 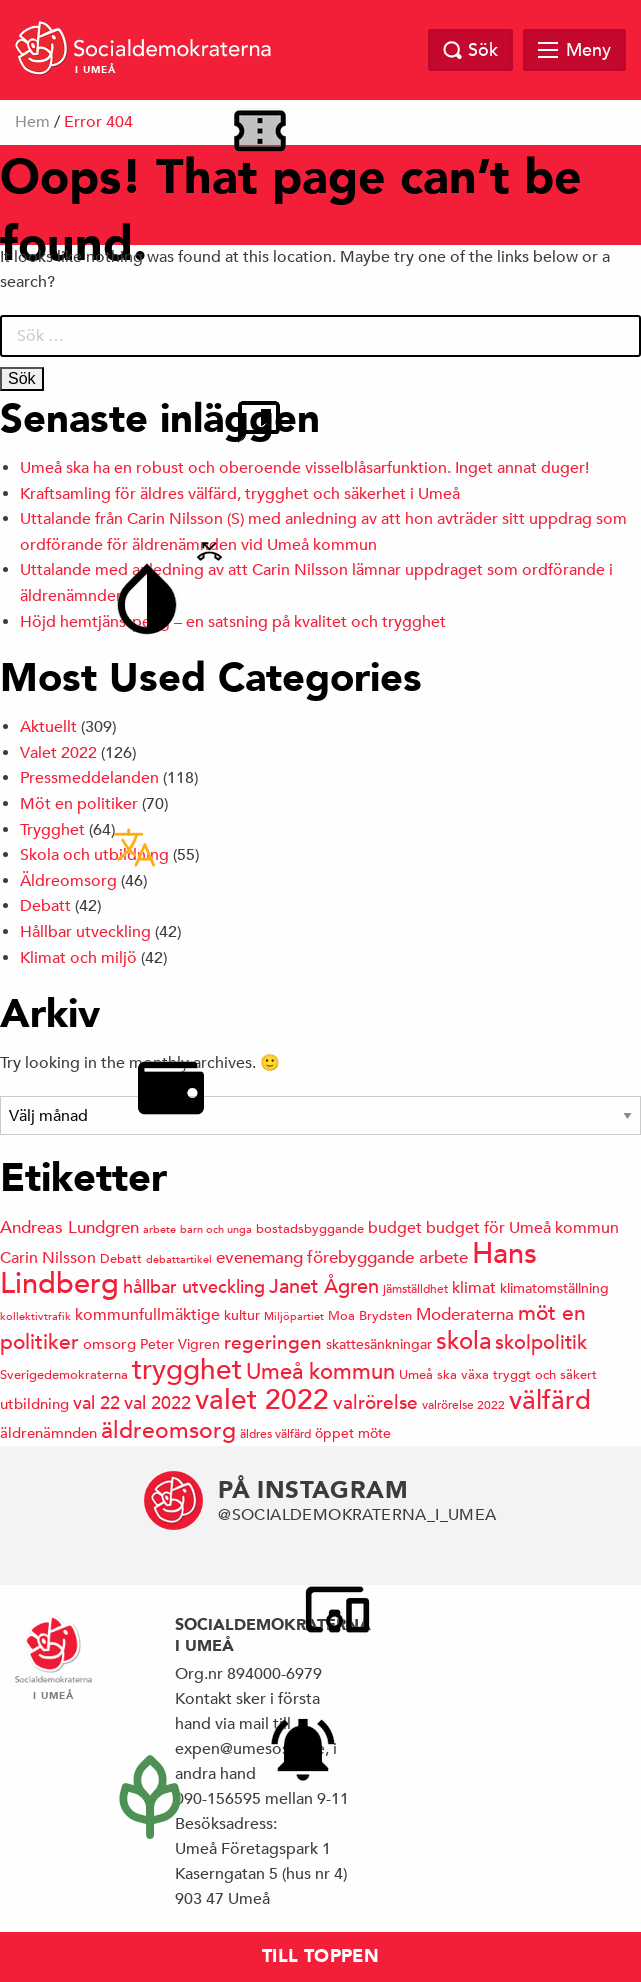 What do you see at coordinates (150, 1797) in the screenshot?
I see `indicates grain or wheat-based ingredients` at bounding box center [150, 1797].